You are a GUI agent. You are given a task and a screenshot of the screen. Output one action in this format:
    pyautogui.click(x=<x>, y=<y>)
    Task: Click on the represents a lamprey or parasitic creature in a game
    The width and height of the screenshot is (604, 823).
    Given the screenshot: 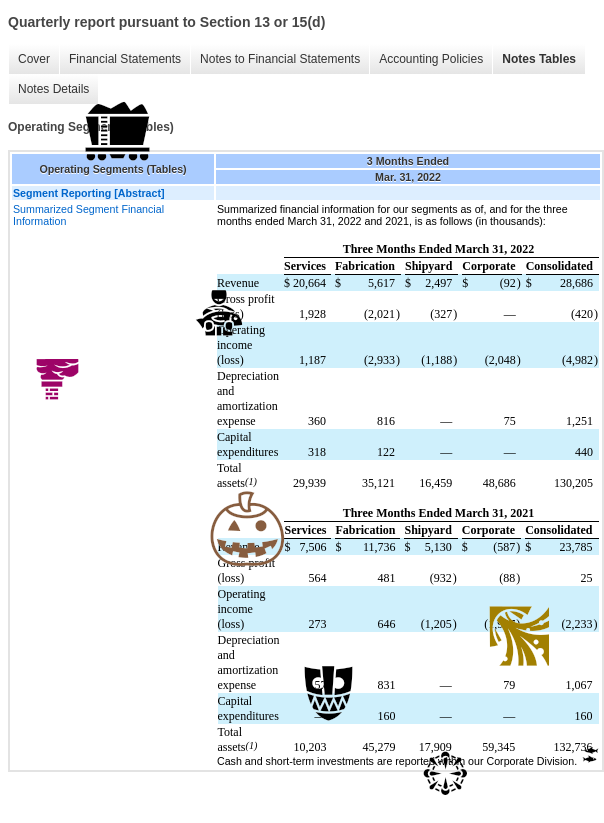 What is the action you would take?
    pyautogui.click(x=445, y=773)
    